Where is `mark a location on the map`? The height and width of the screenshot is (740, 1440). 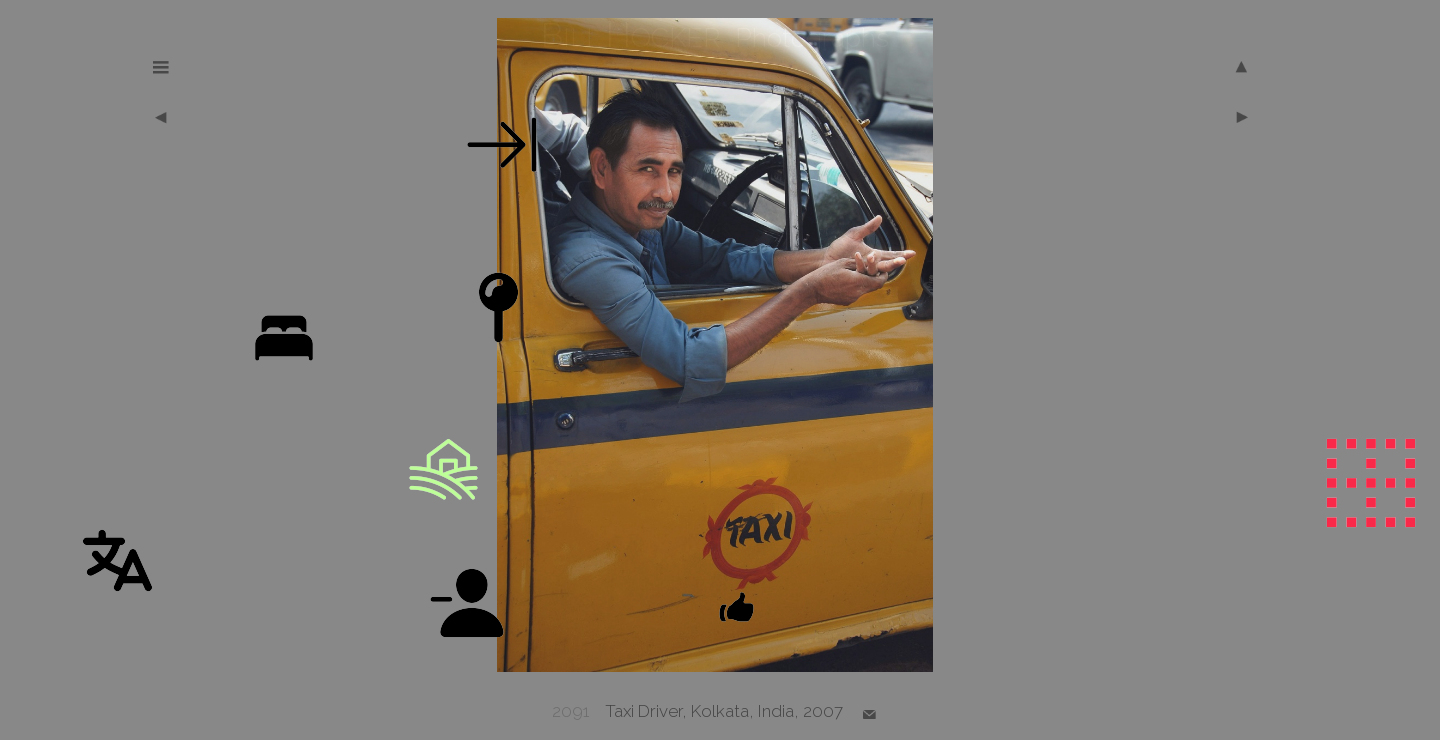 mark a location on the map is located at coordinates (498, 307).